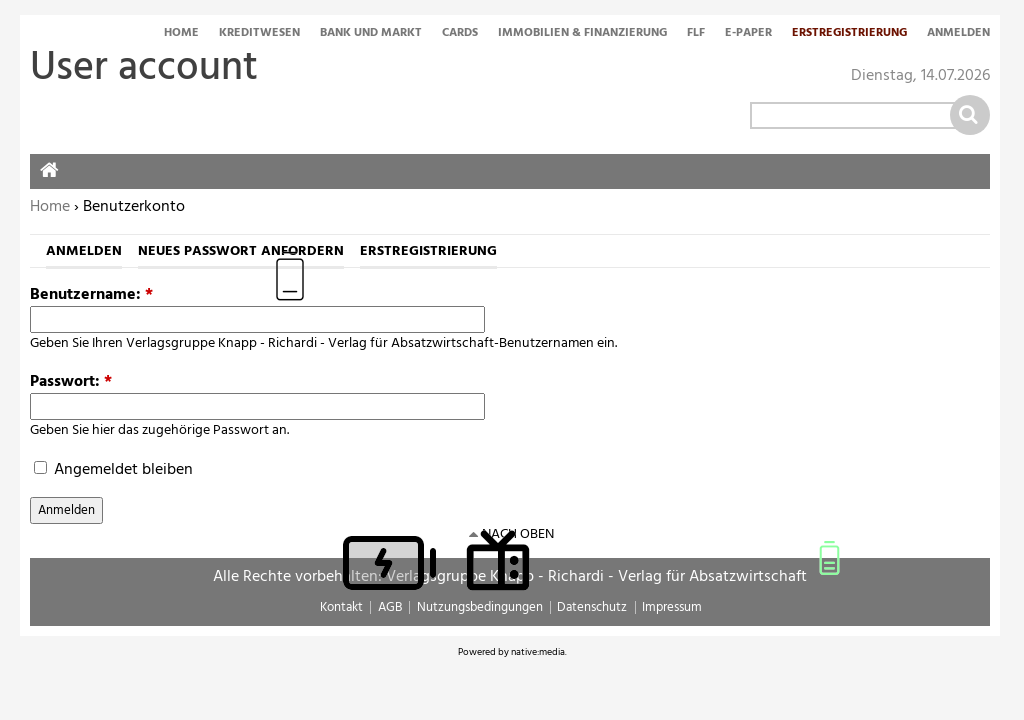 The height and width of the screenshot is (720, 1024). What do you see at coordinates (388, 563) in the screenshot?
I see `indicates device is currently charging` at bounding box center [388, 563].